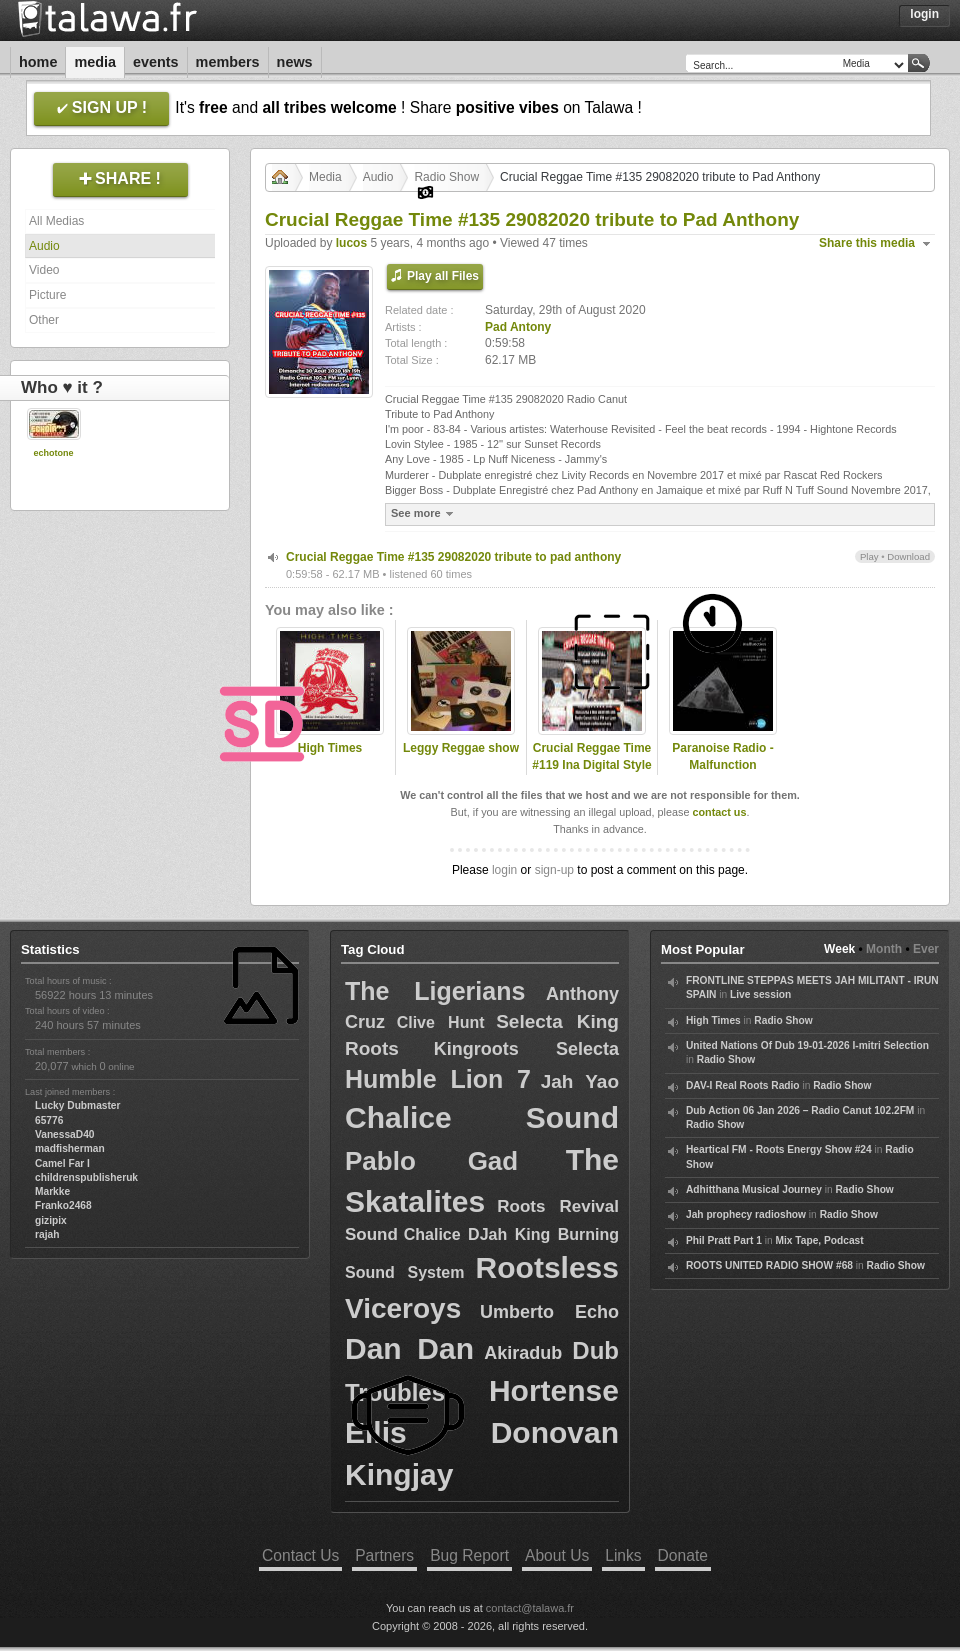 The width and height of the screenshot is (960, 1651). What do you see at coordinates (612, 652) in the screenshot?
I see `select an area or region` at bounding box center [612, 652].